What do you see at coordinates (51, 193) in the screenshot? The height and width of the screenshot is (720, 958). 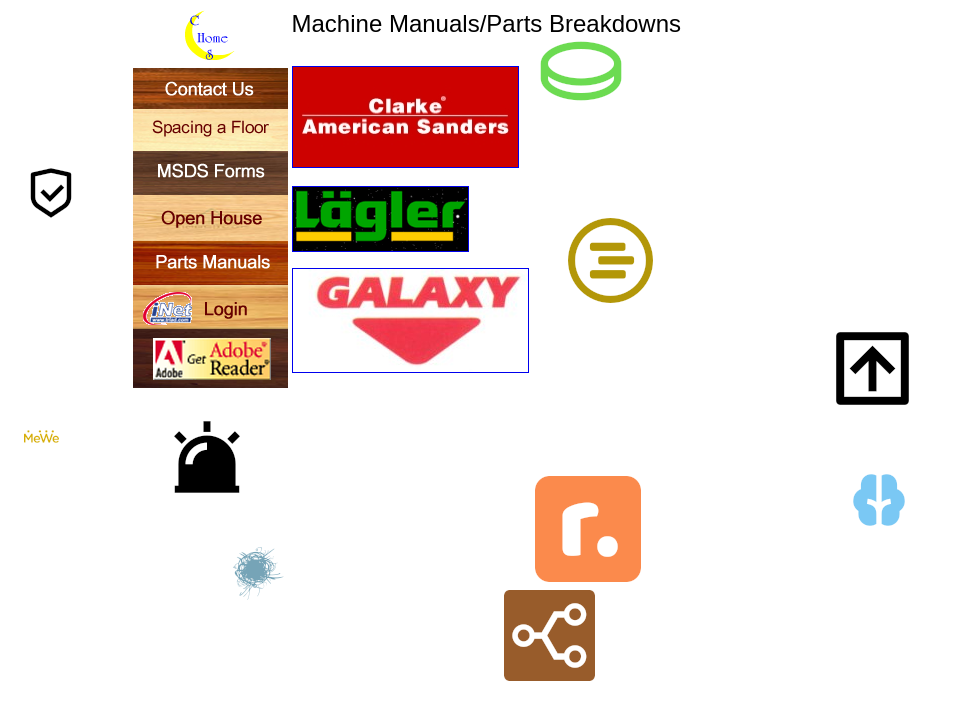 I see `indicates verified security or protection status` at bounding box center [51, 193].